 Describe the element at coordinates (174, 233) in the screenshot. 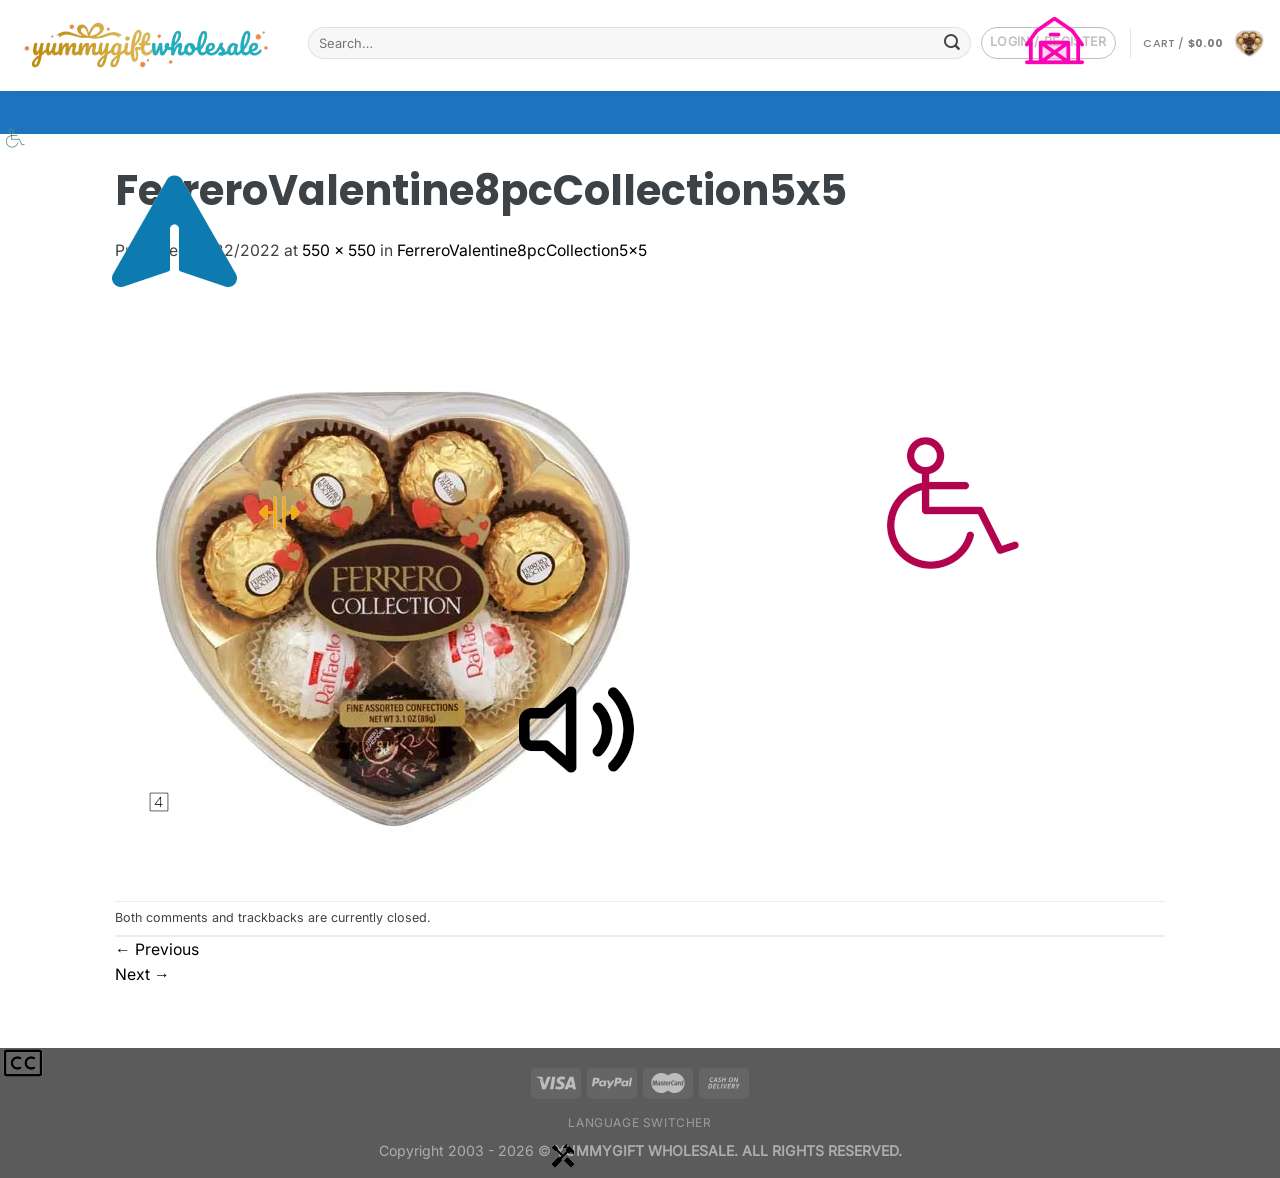

I see `send a message` at that location.